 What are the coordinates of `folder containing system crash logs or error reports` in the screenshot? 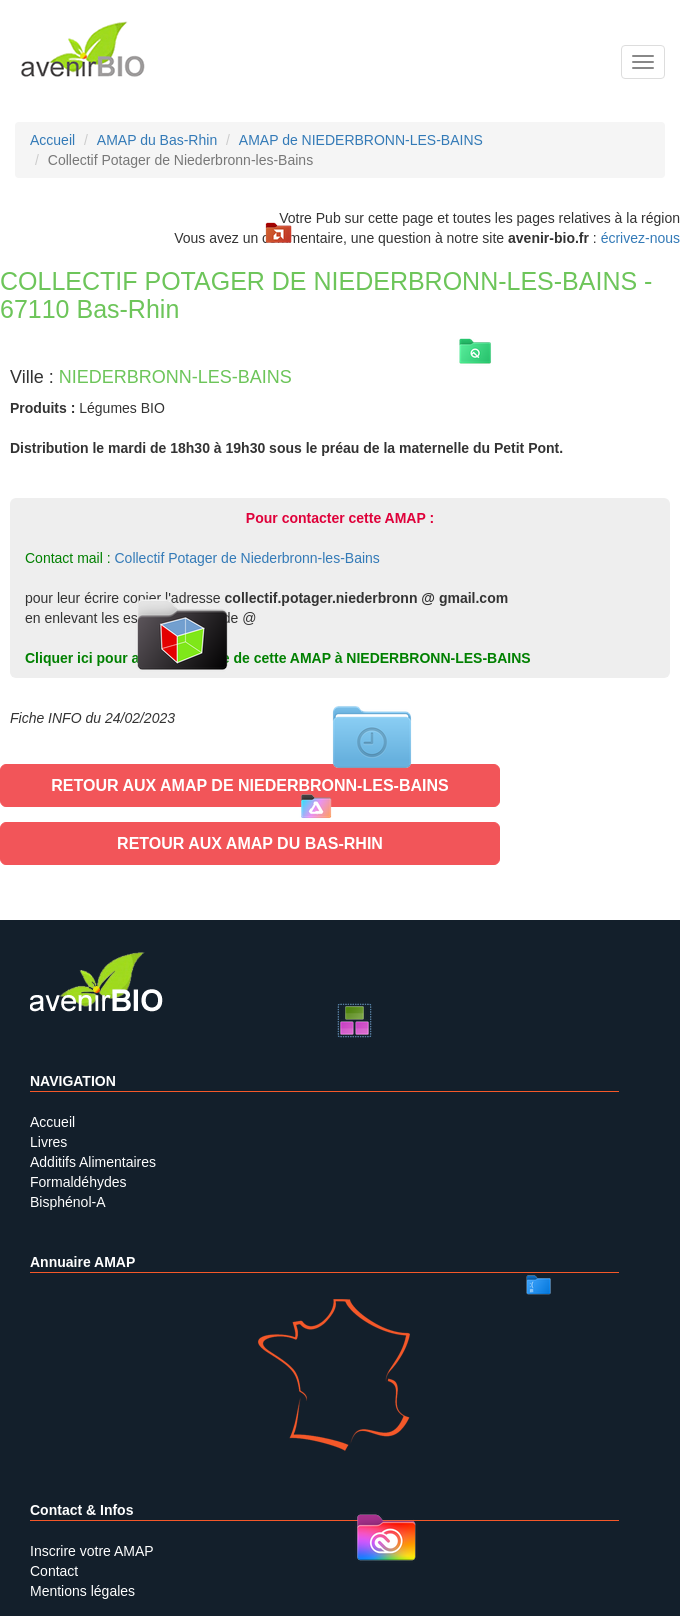 It's located at (538, 1285).